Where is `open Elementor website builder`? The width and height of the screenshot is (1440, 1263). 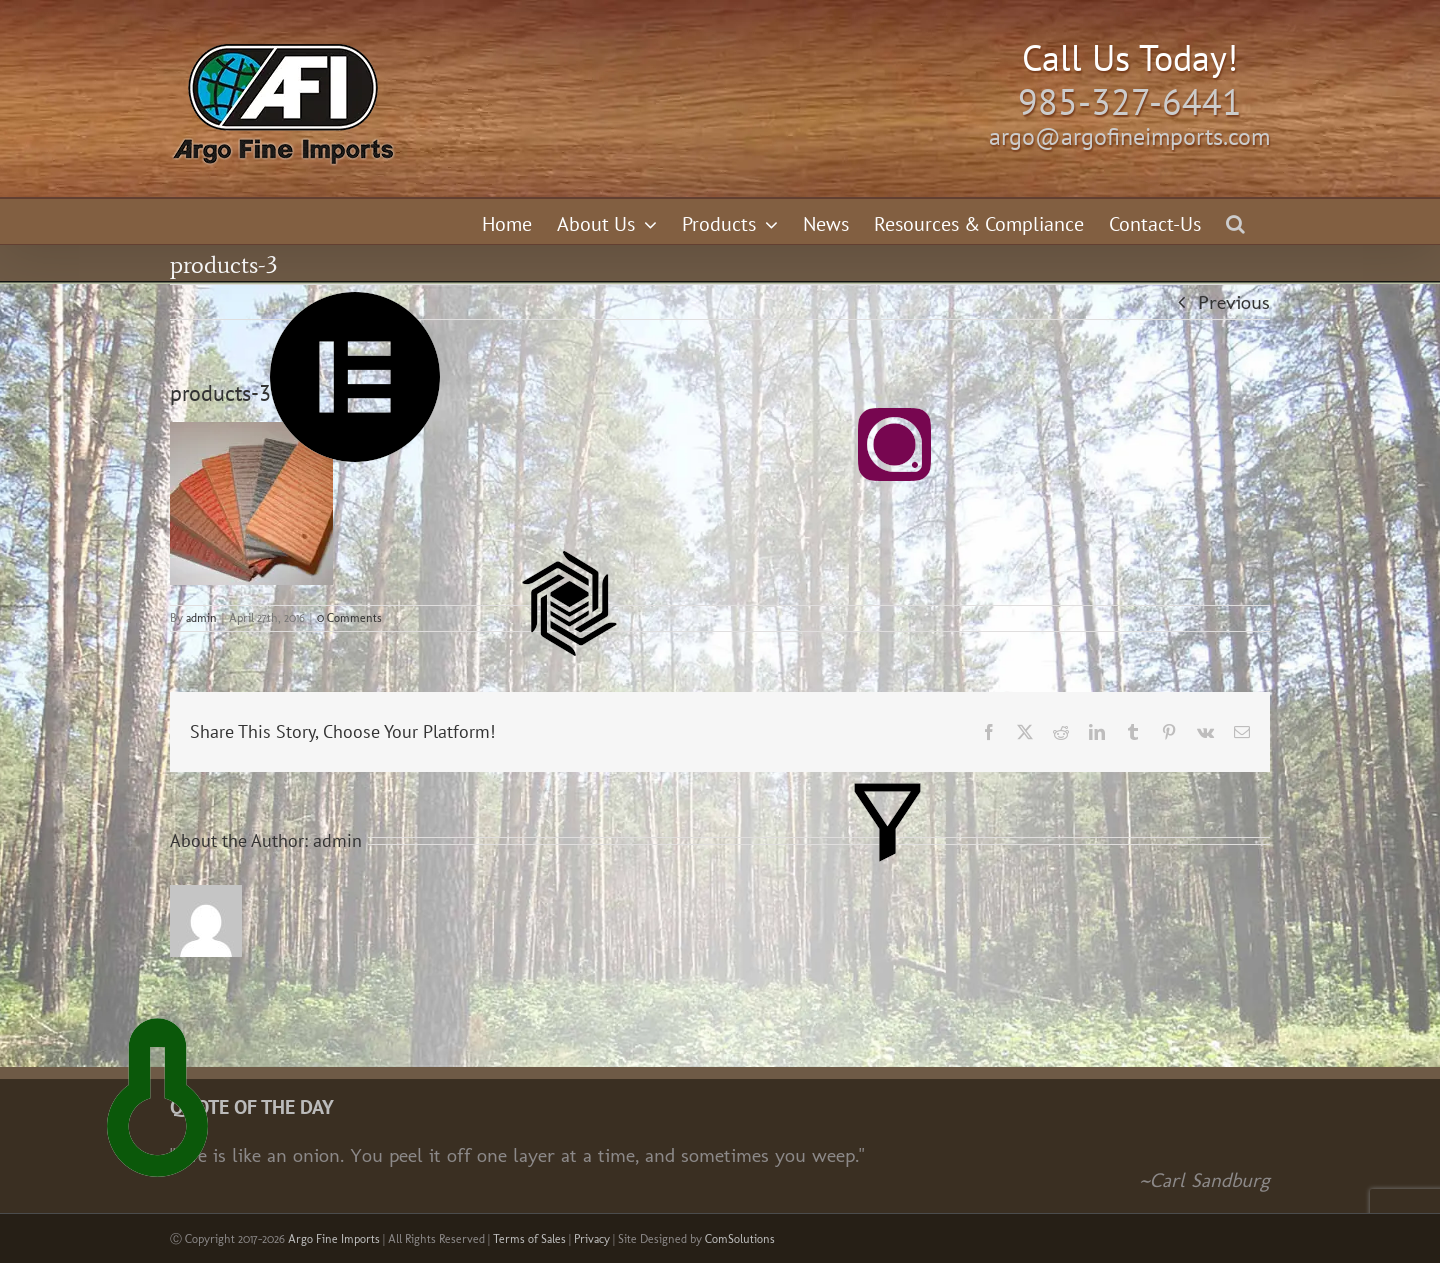
open Elementor website builder is located at coordinates (355, 377).